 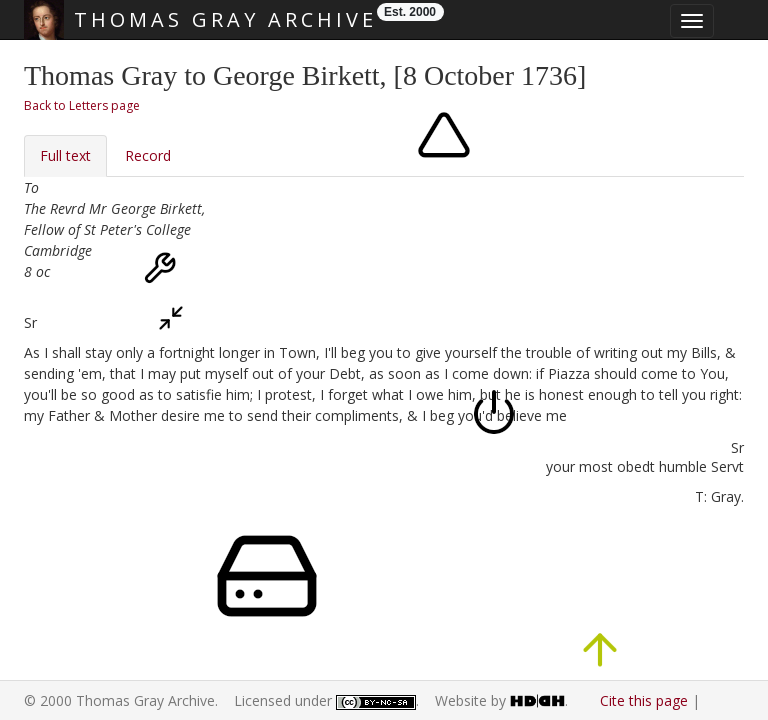 I want to click on indicates a warning or caution state, so click(x=444, y=135).